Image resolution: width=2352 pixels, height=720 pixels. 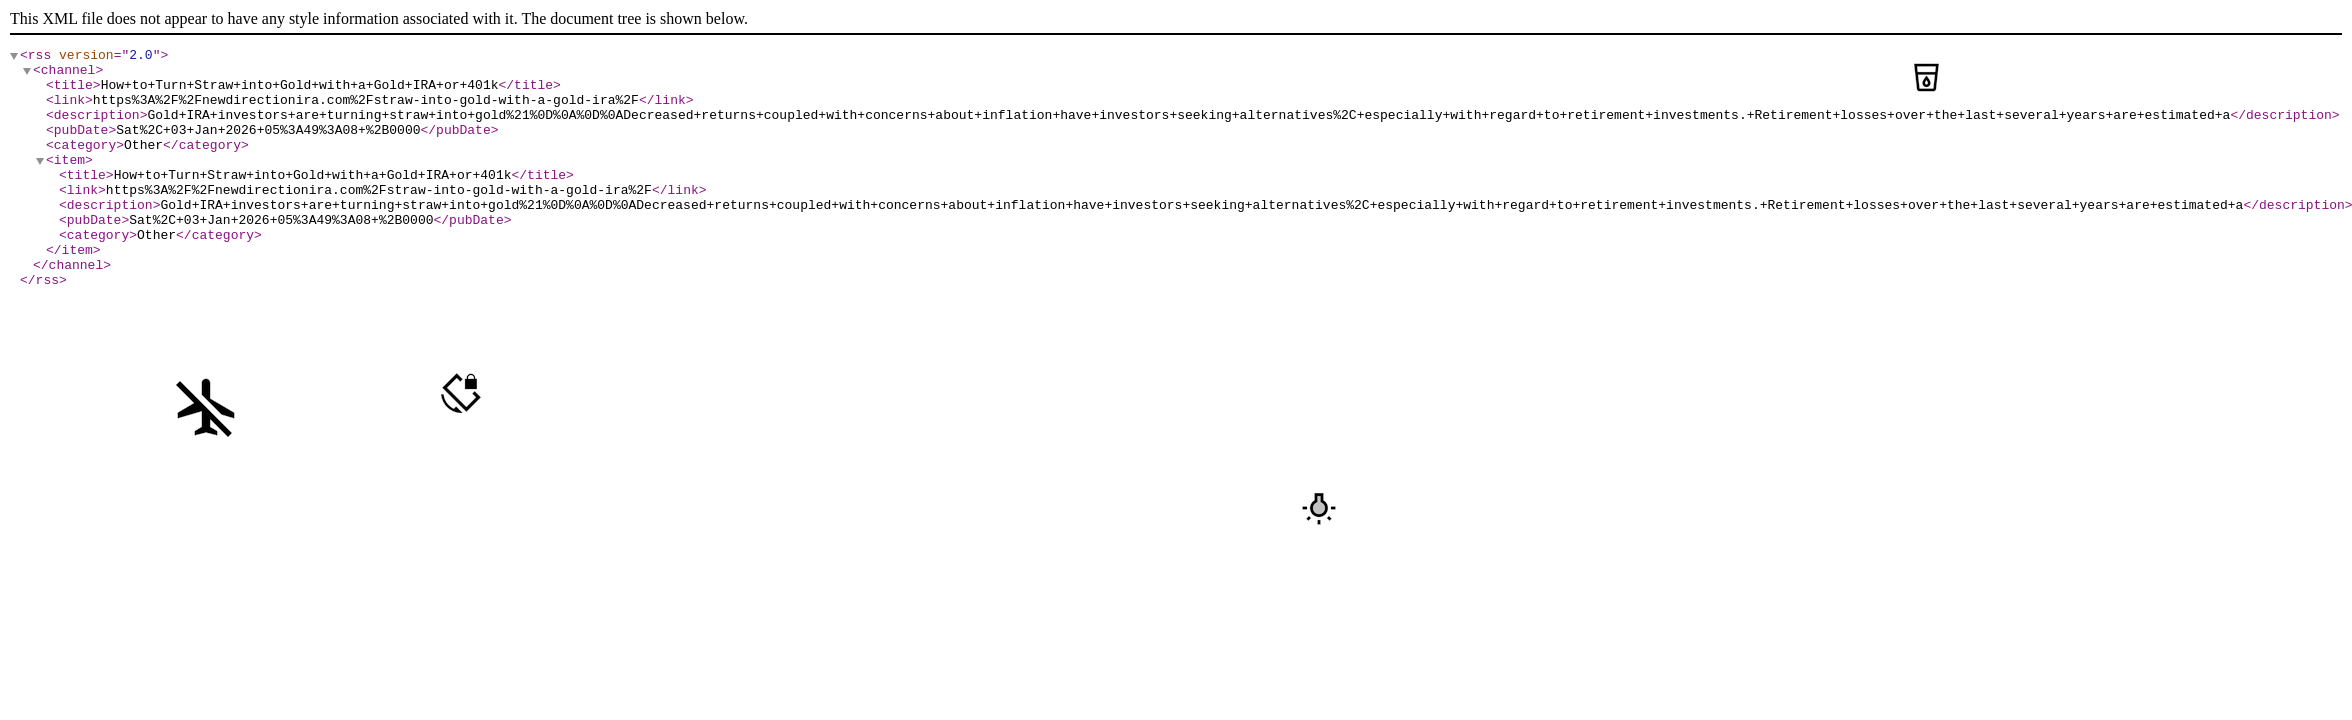 I want to click on airplane mode is currently disabled, so click(x=206, y=407).